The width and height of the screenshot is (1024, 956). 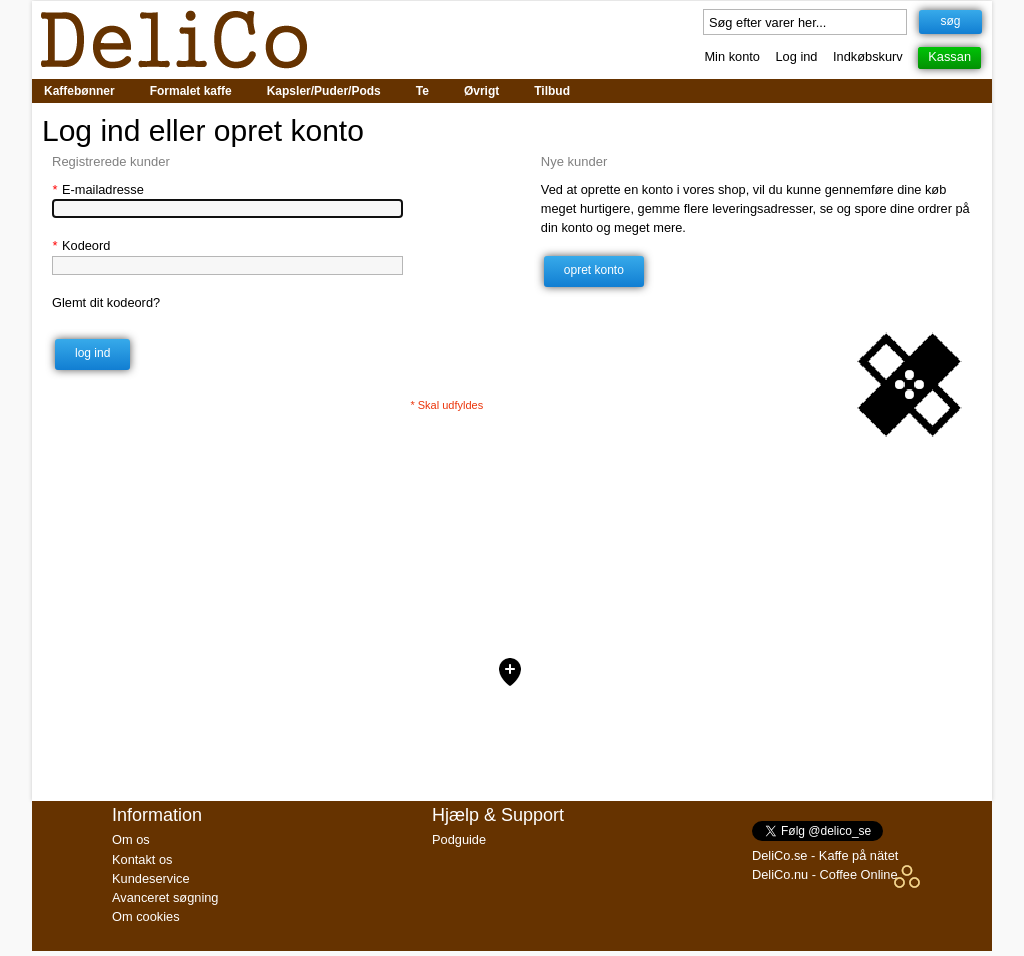 What do you see at coordinates (907, 877) in the screenshot?
I see `group or cluster related items` at bounding box center [907, 877].